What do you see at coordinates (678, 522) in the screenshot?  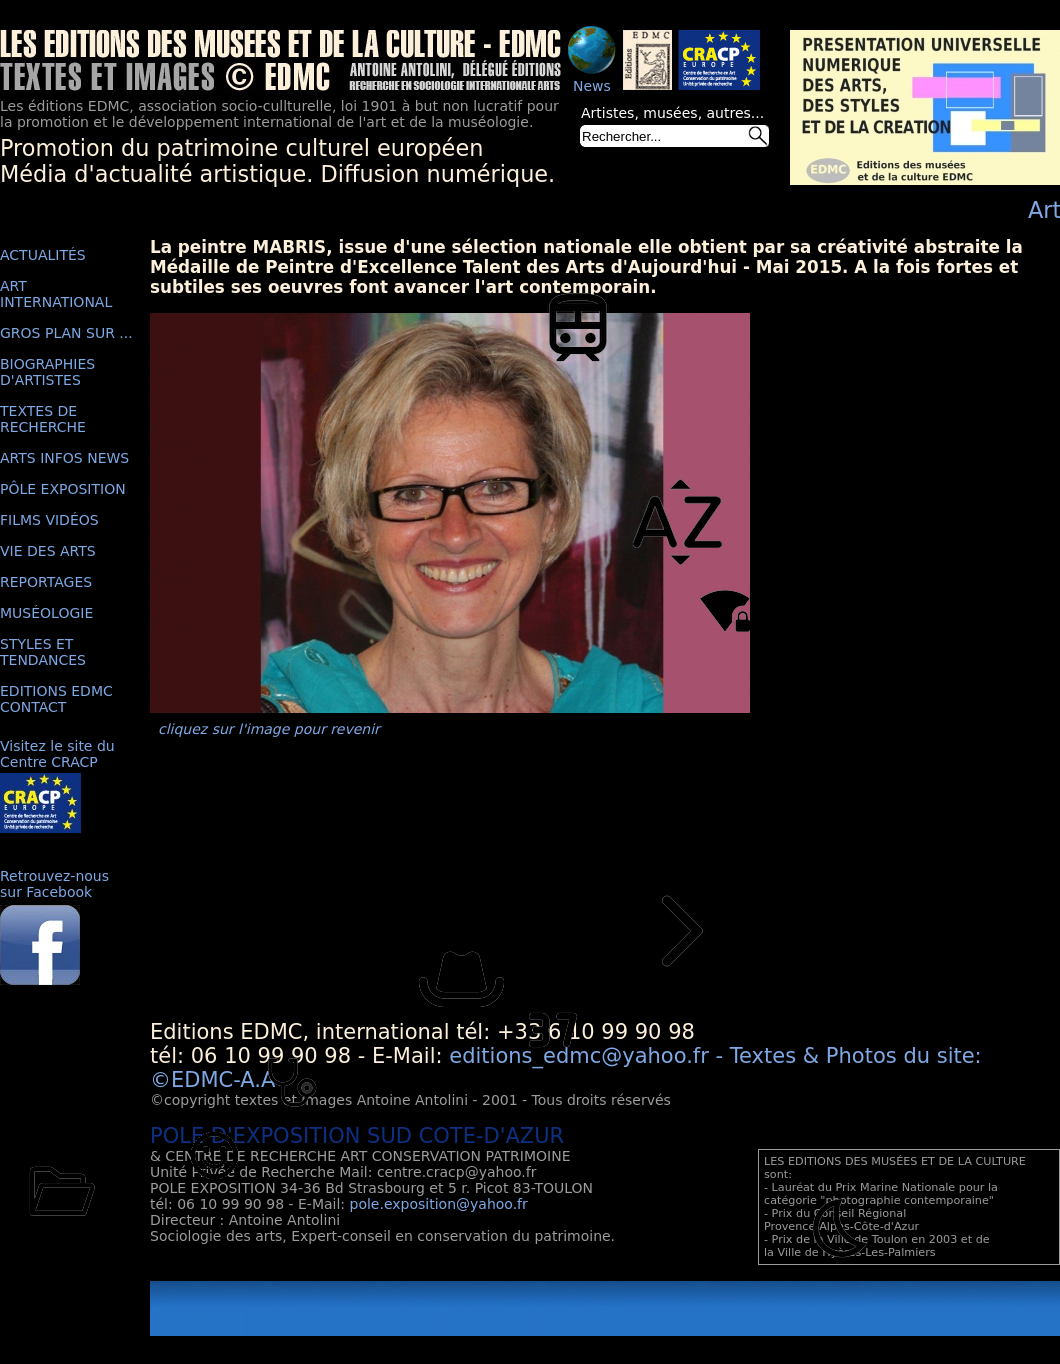 I see `sort items alphabetically` at bounding box center [678, 522].